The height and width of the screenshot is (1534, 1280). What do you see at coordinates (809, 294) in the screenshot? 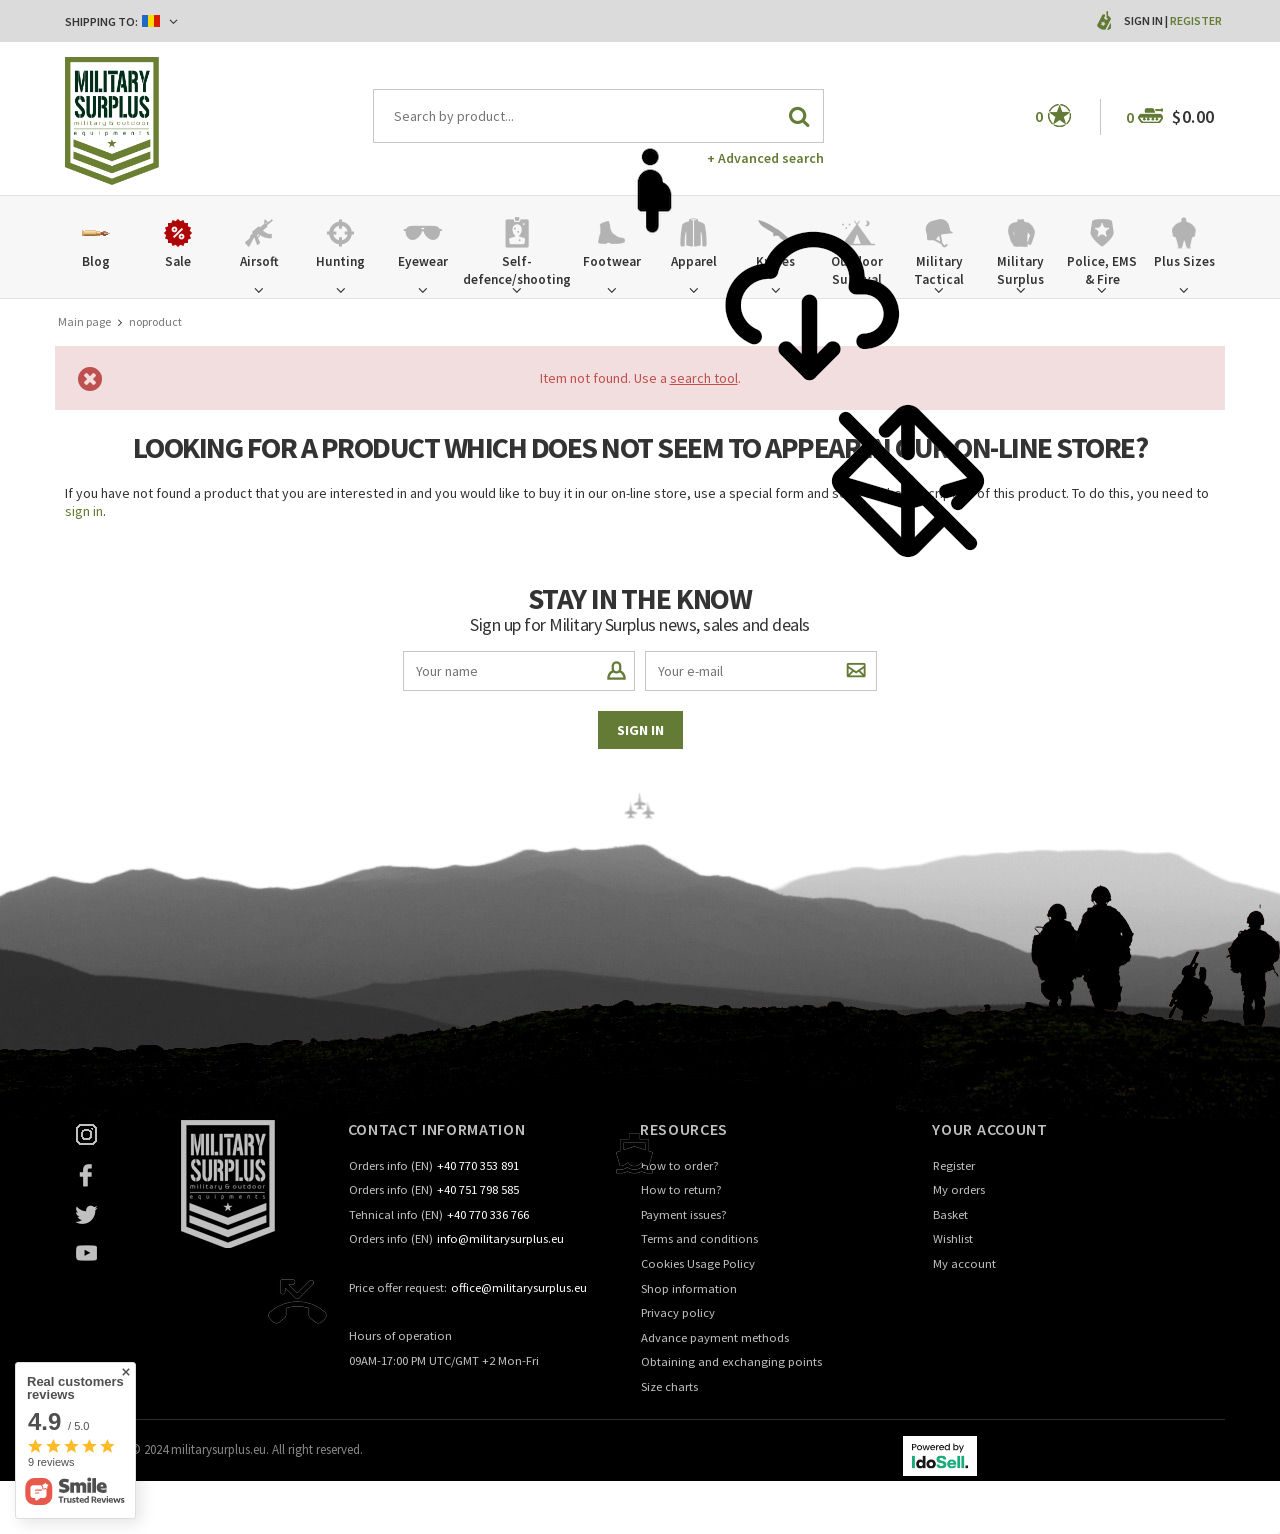
I see `download file from cloud storage` at bounding box center [809, 294].